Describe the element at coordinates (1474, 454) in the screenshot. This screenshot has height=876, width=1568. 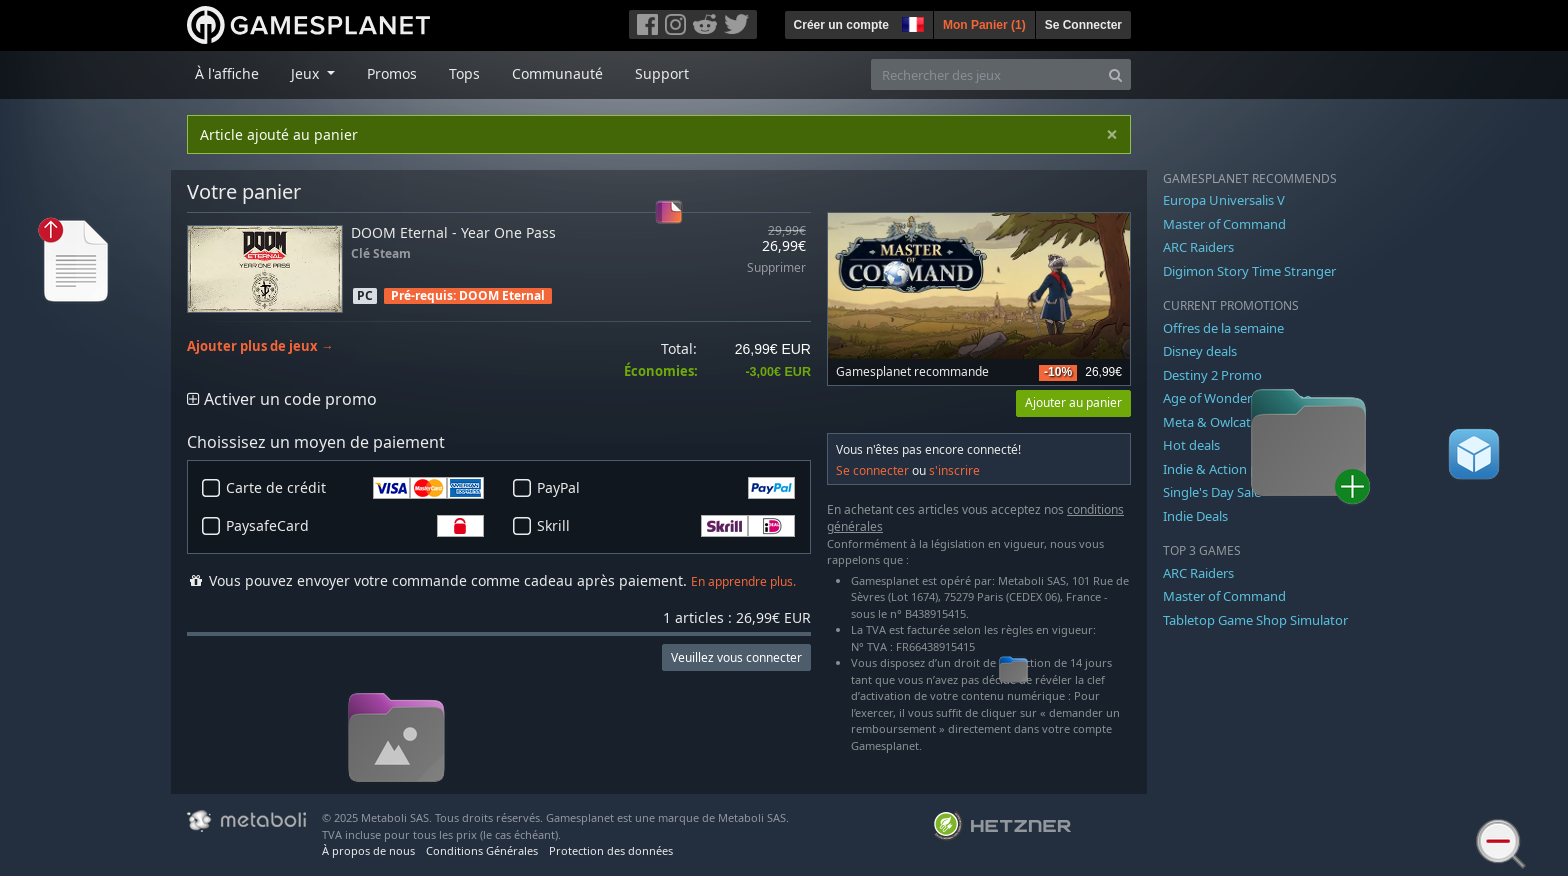
I see `access 3D model or USD file viewer` at that location.